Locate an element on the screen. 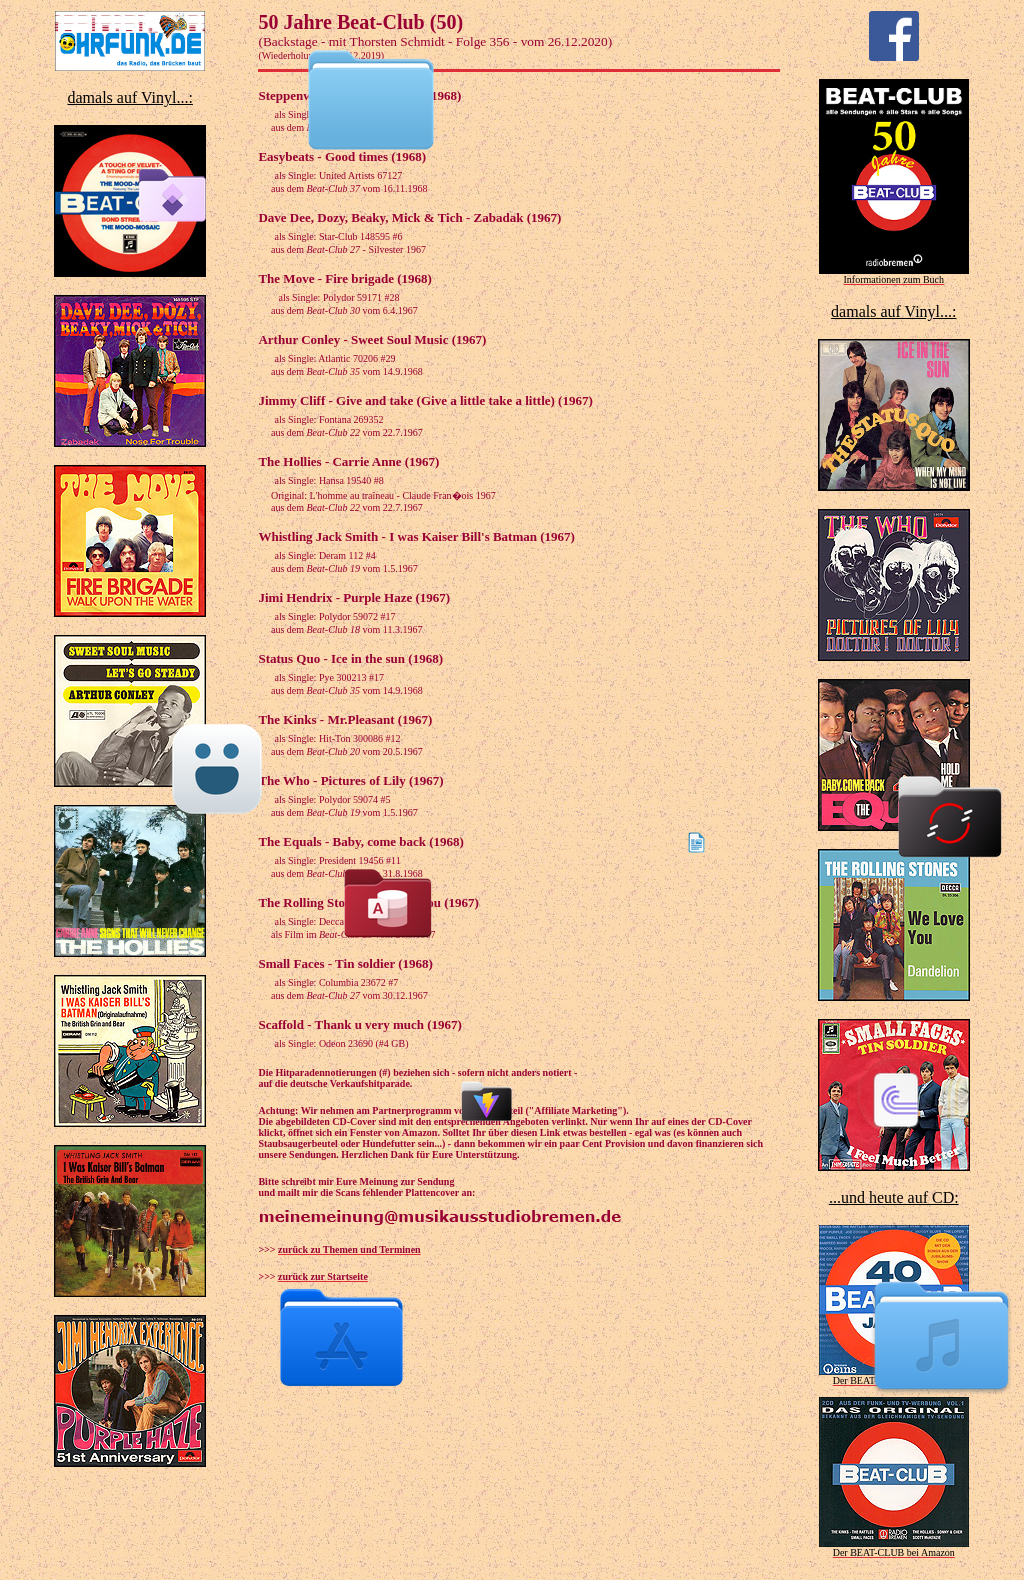 Image resolution: width=1024 pixels, height=1580 pixels. folder containing OpenShift project files is located at coordinates (949, 819).